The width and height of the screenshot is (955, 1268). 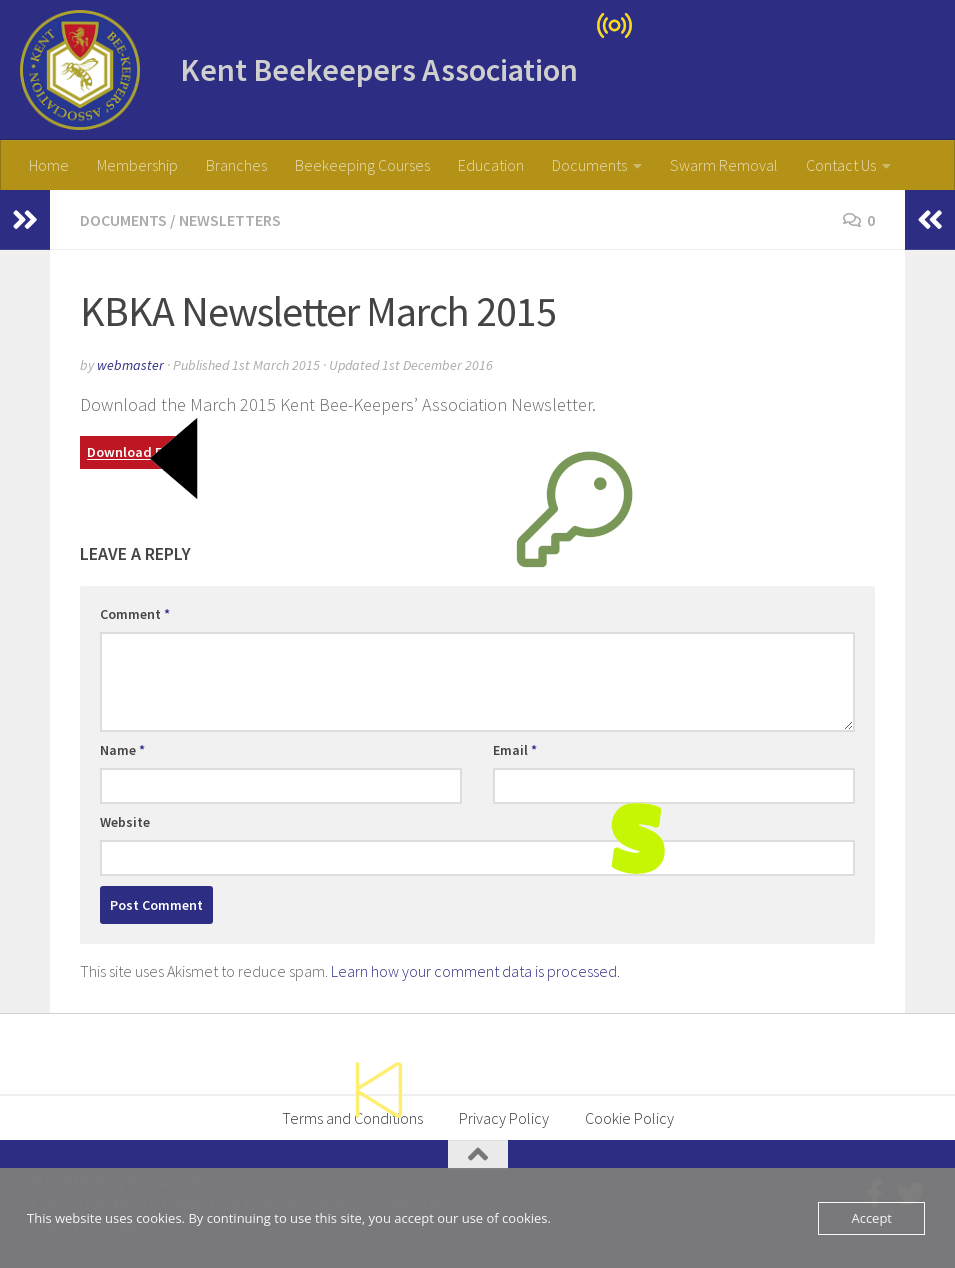 I want to click on go back to the previous screen, so click(x=173, y=458).